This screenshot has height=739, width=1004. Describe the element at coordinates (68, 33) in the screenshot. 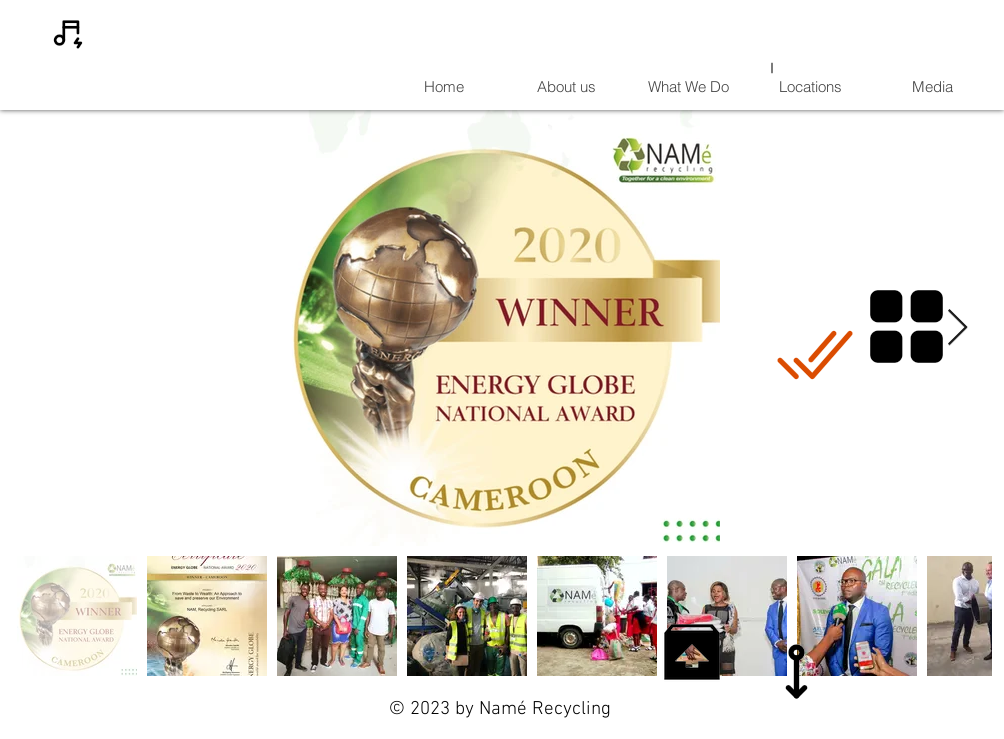

I see `quick download or flash access to music` at that location.